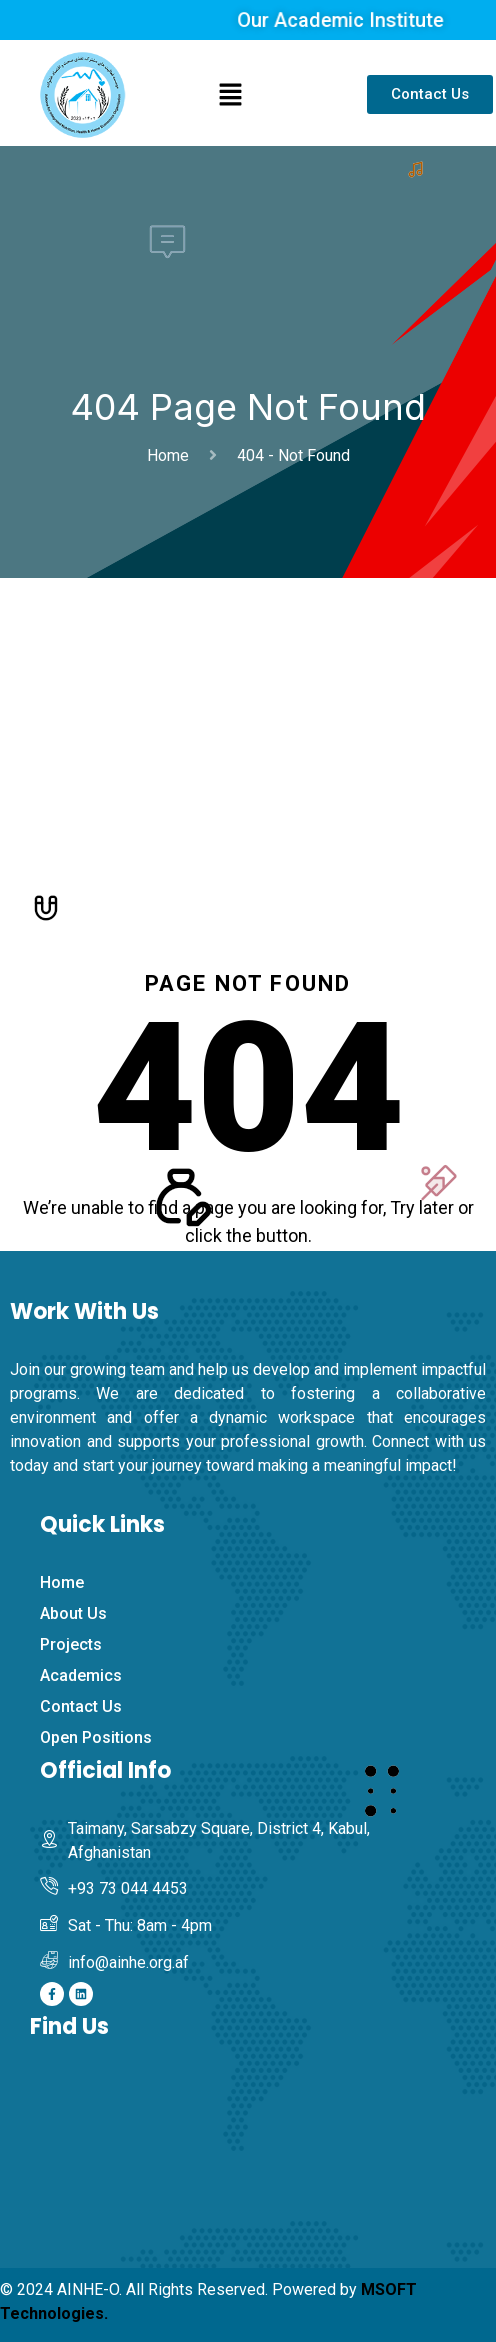 This screenshot has height=2342, width=496. What do you see at coordinates (416, 169) in the screenshot?
I see `access music library or player` at bounding box center [416, 169].